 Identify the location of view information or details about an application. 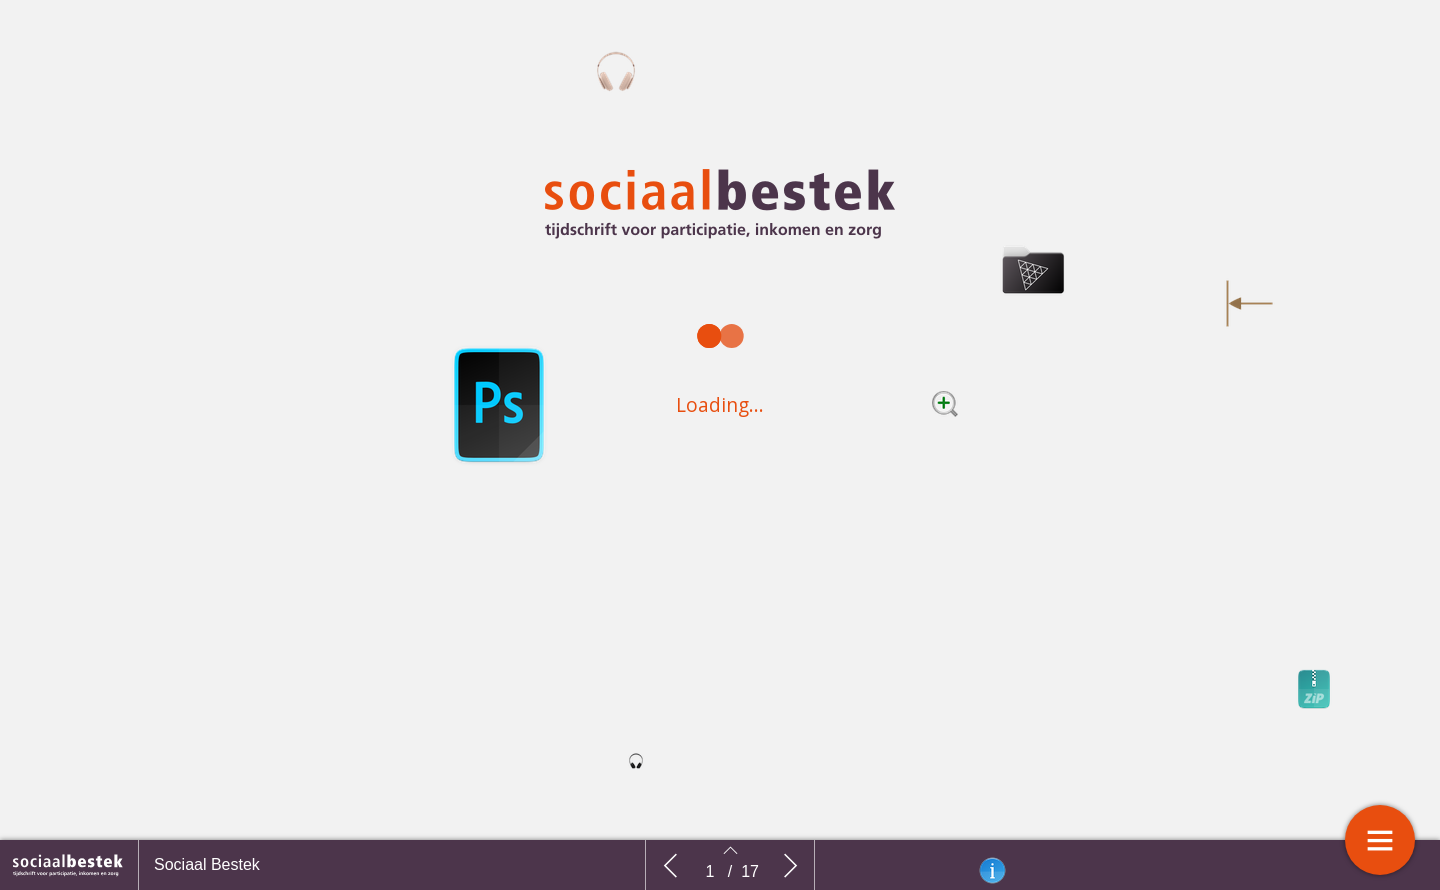
(992, 870).